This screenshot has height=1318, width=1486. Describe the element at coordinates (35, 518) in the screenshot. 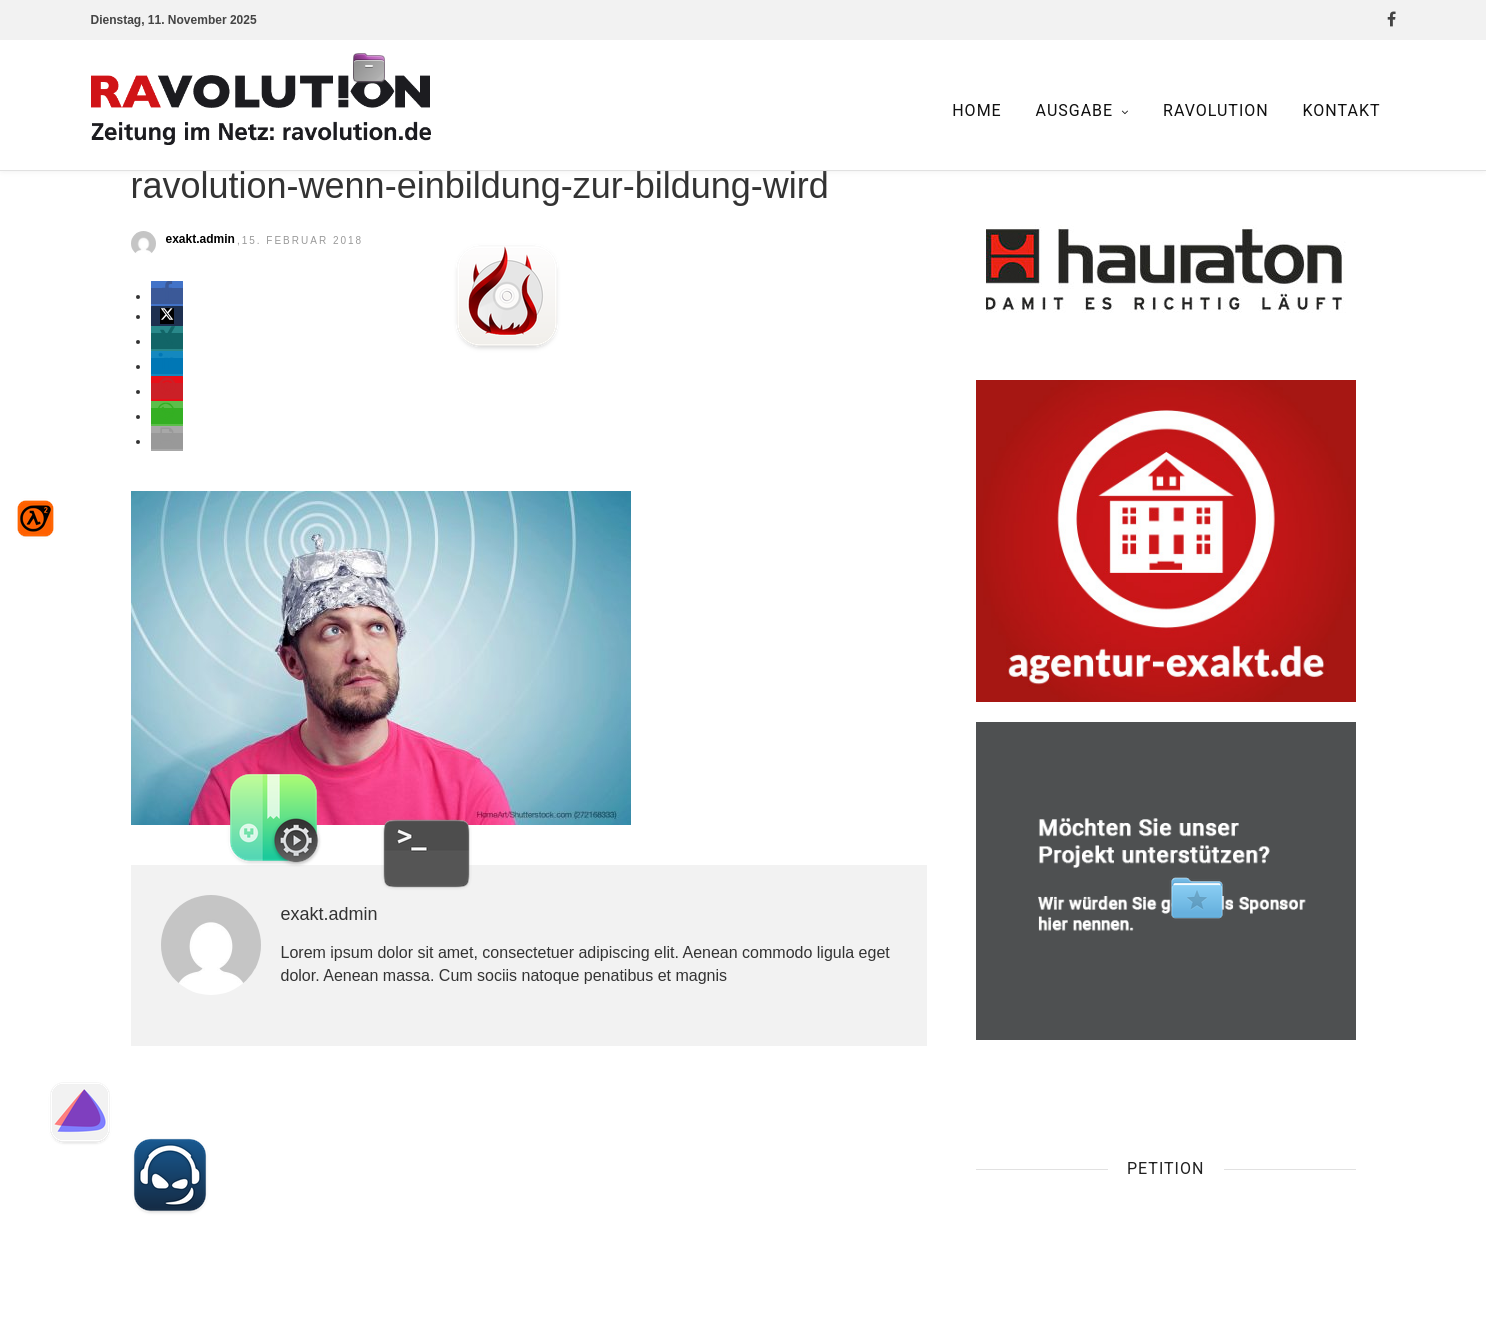

I see `launch half-life 2 game` at that location.